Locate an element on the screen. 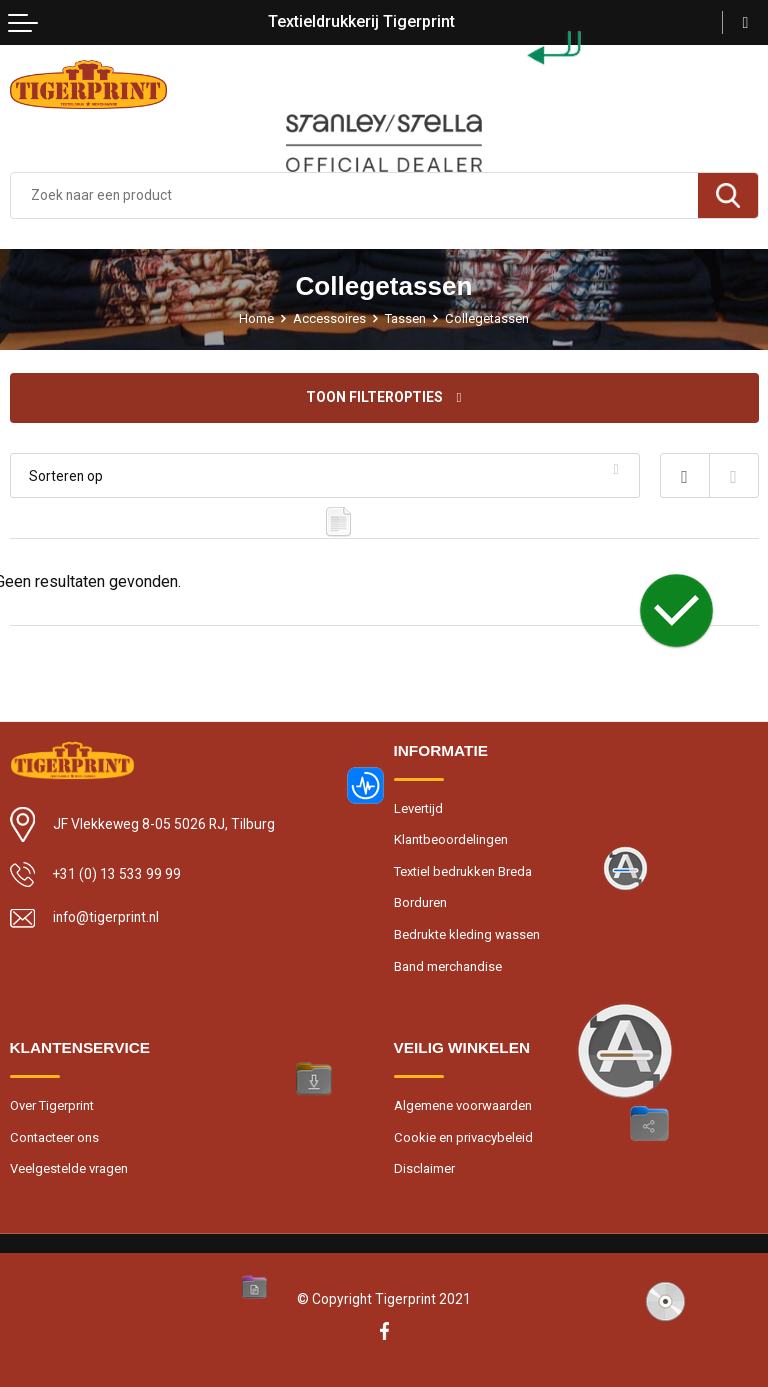 The image size is (768, 1387). check for and install system software updates is located at coordinates (625, 868).